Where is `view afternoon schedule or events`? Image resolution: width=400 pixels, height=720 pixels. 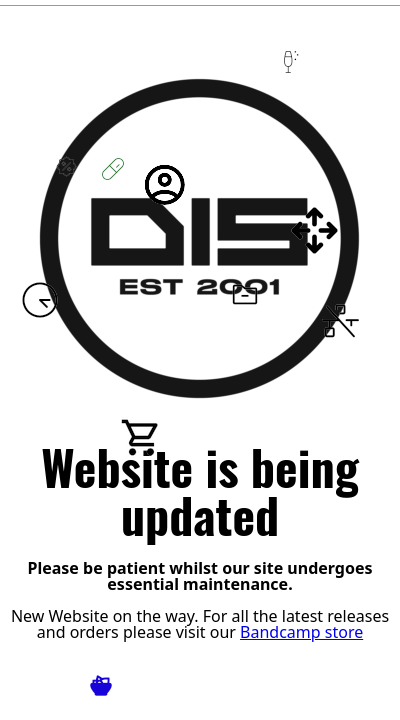 view afternoon schedule or events is located at coordinates (40, 300).